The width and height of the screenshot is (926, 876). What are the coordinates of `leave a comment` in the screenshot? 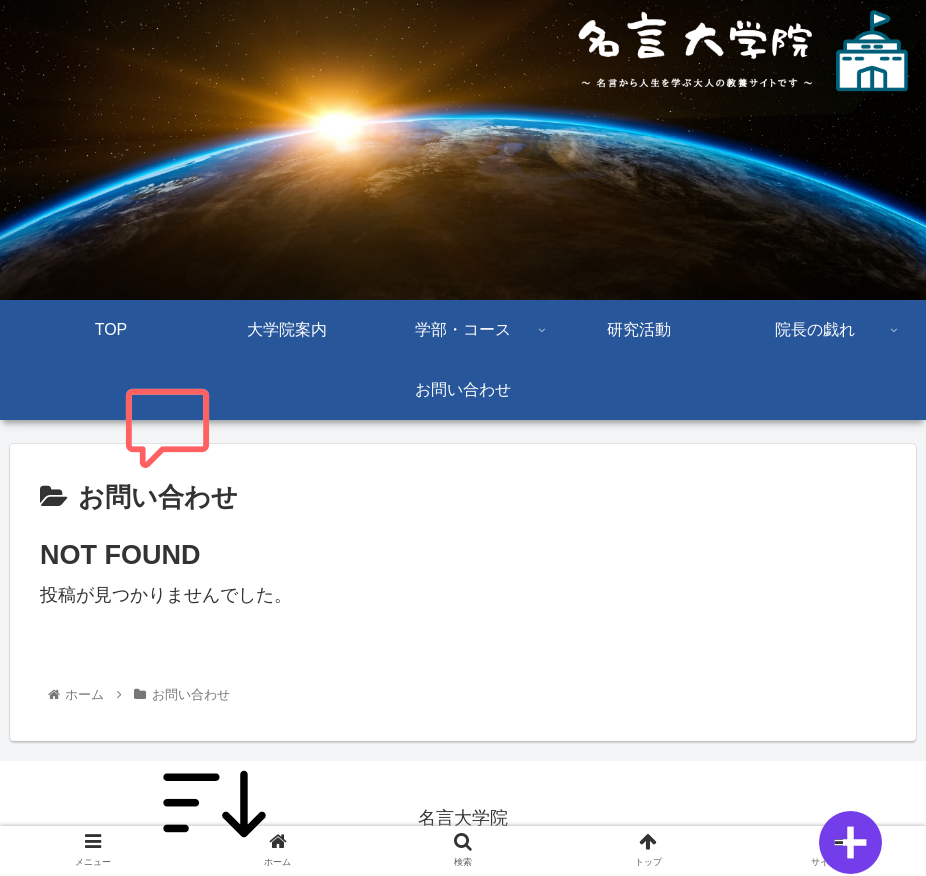 It's located at (167, 426).